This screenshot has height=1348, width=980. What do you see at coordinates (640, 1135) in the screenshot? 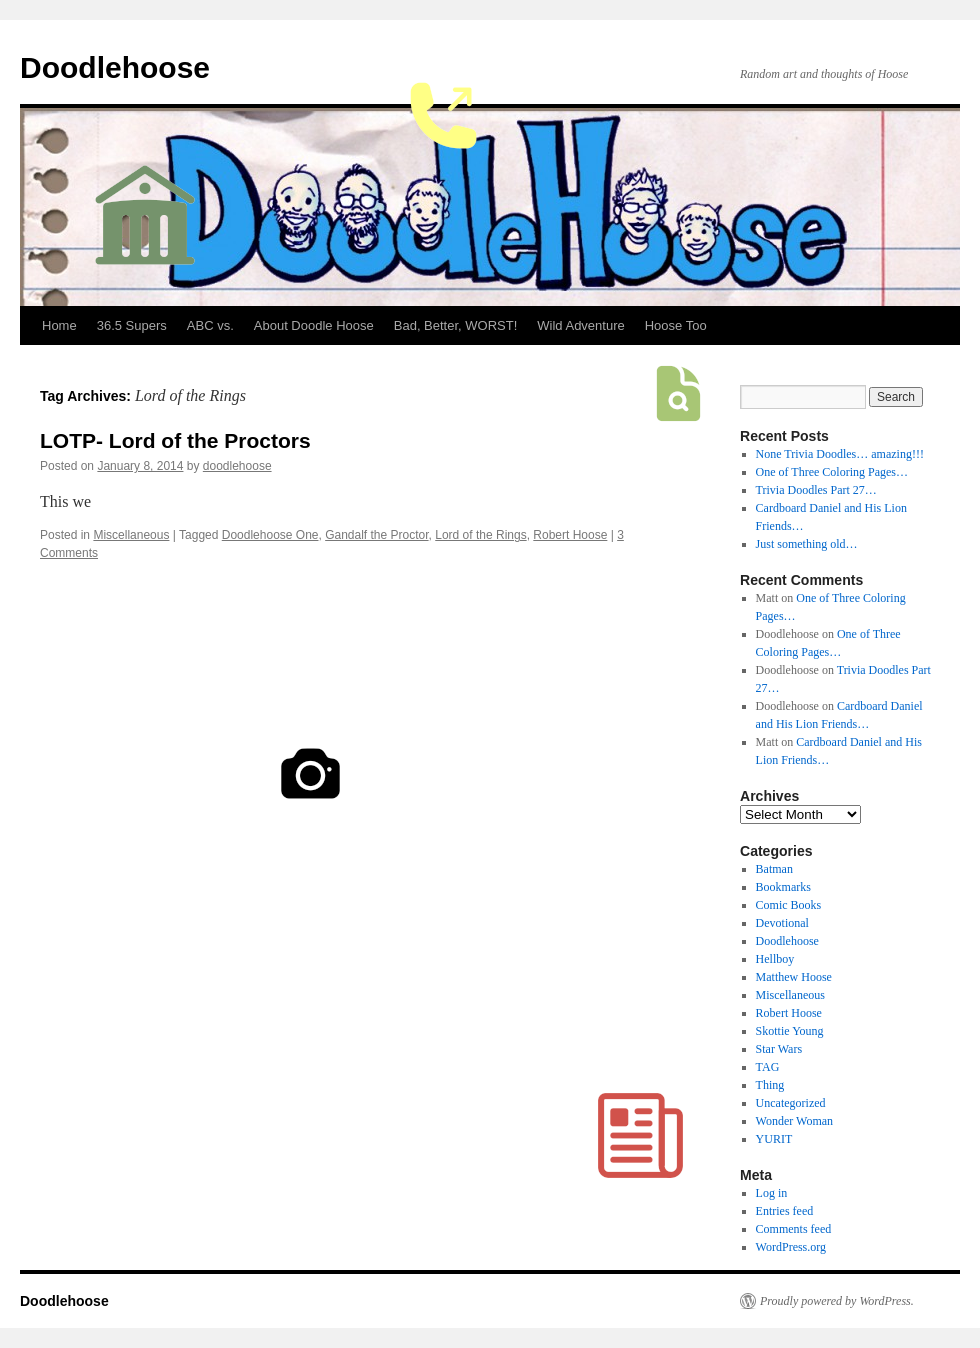
I see `view news or articles` at bounding box center [640, 1135].